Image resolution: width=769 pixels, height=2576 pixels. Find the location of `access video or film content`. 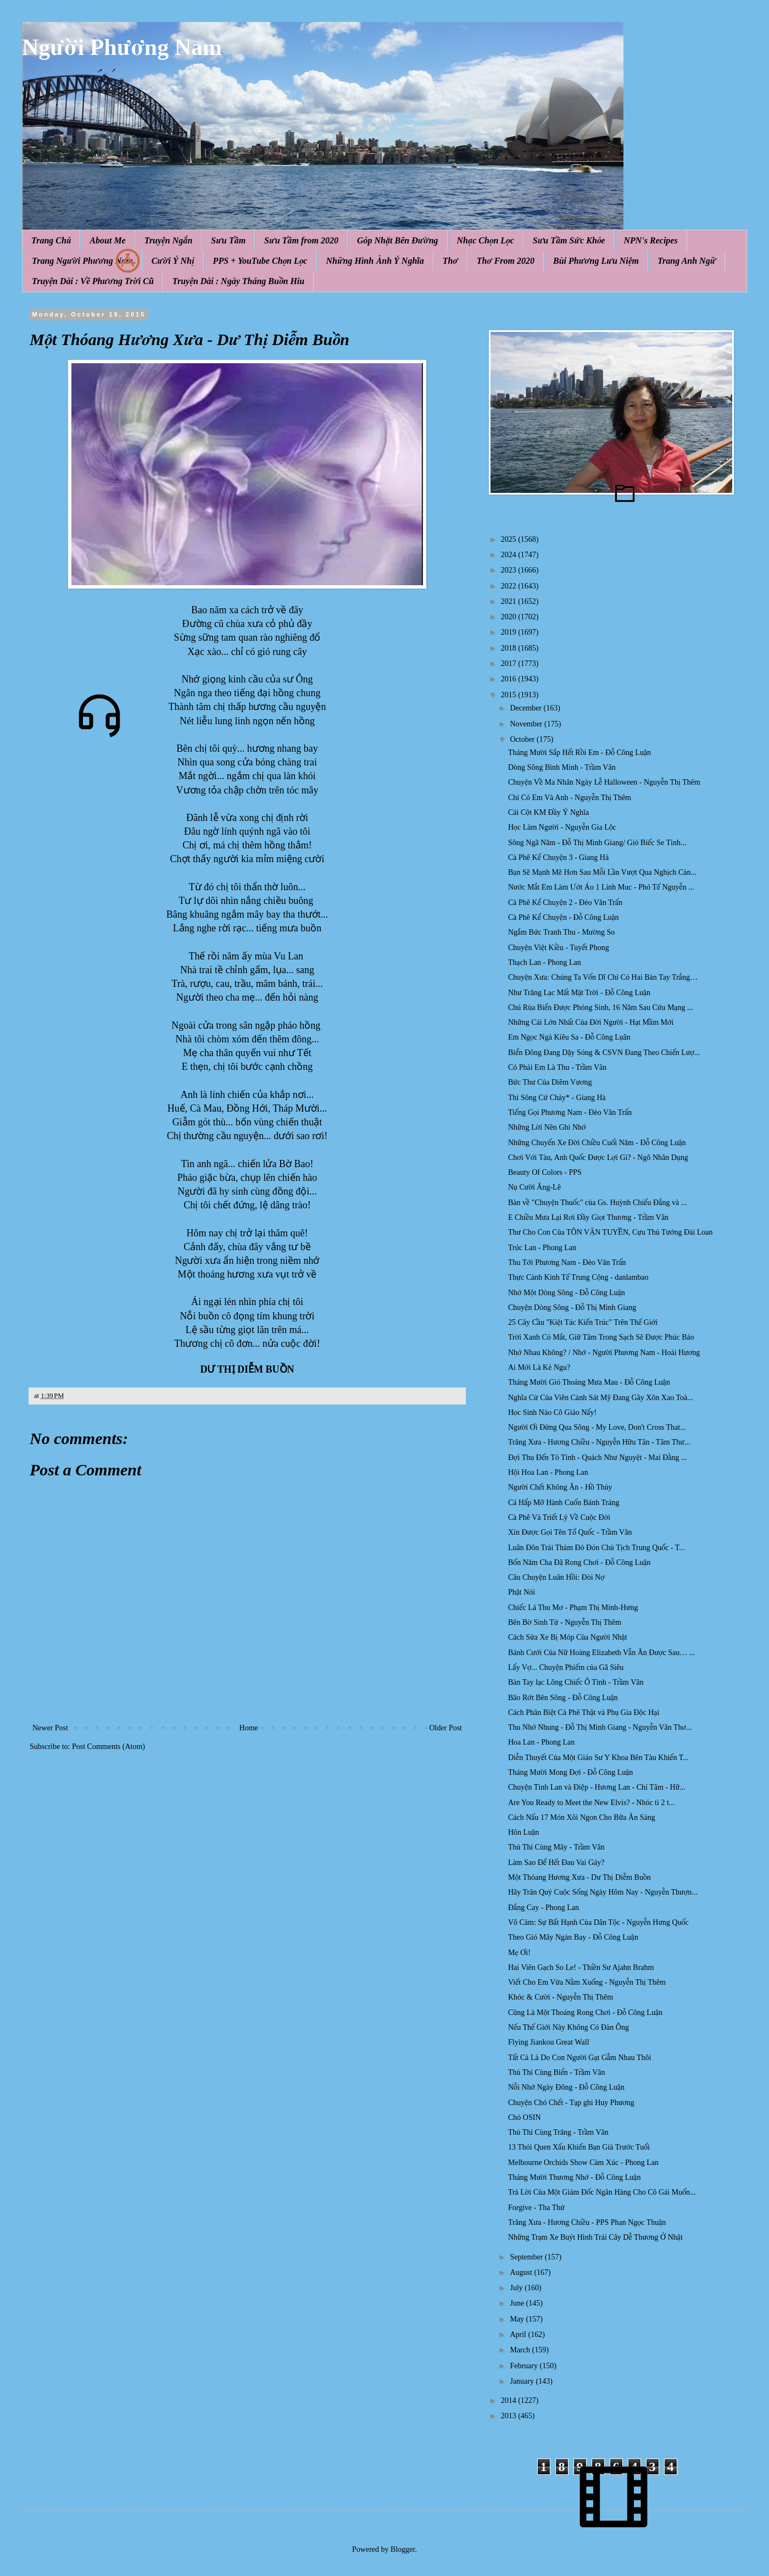

access video or film content is located at coordinates (614, 2497).